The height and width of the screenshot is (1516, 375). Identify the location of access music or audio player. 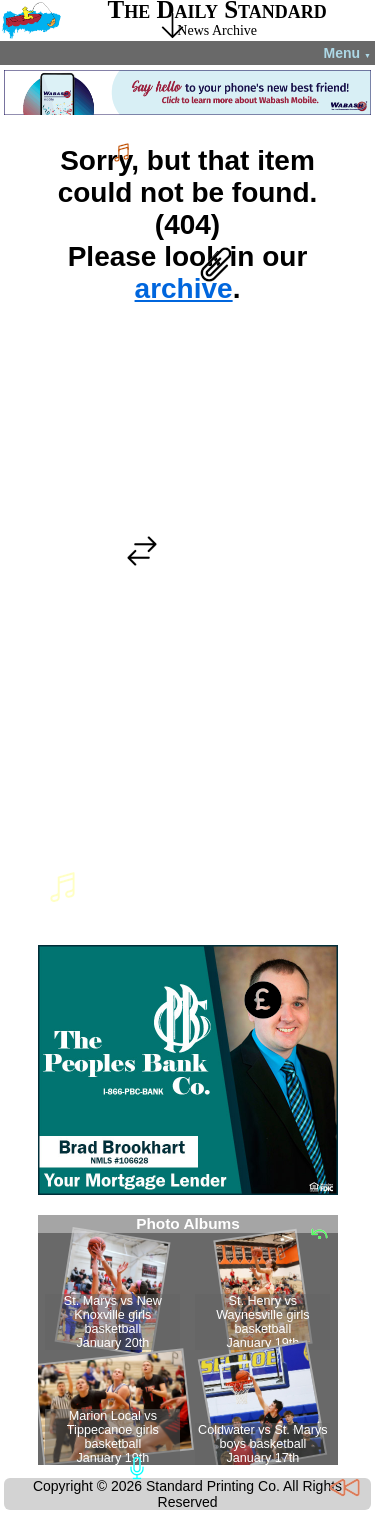
(63, 887).